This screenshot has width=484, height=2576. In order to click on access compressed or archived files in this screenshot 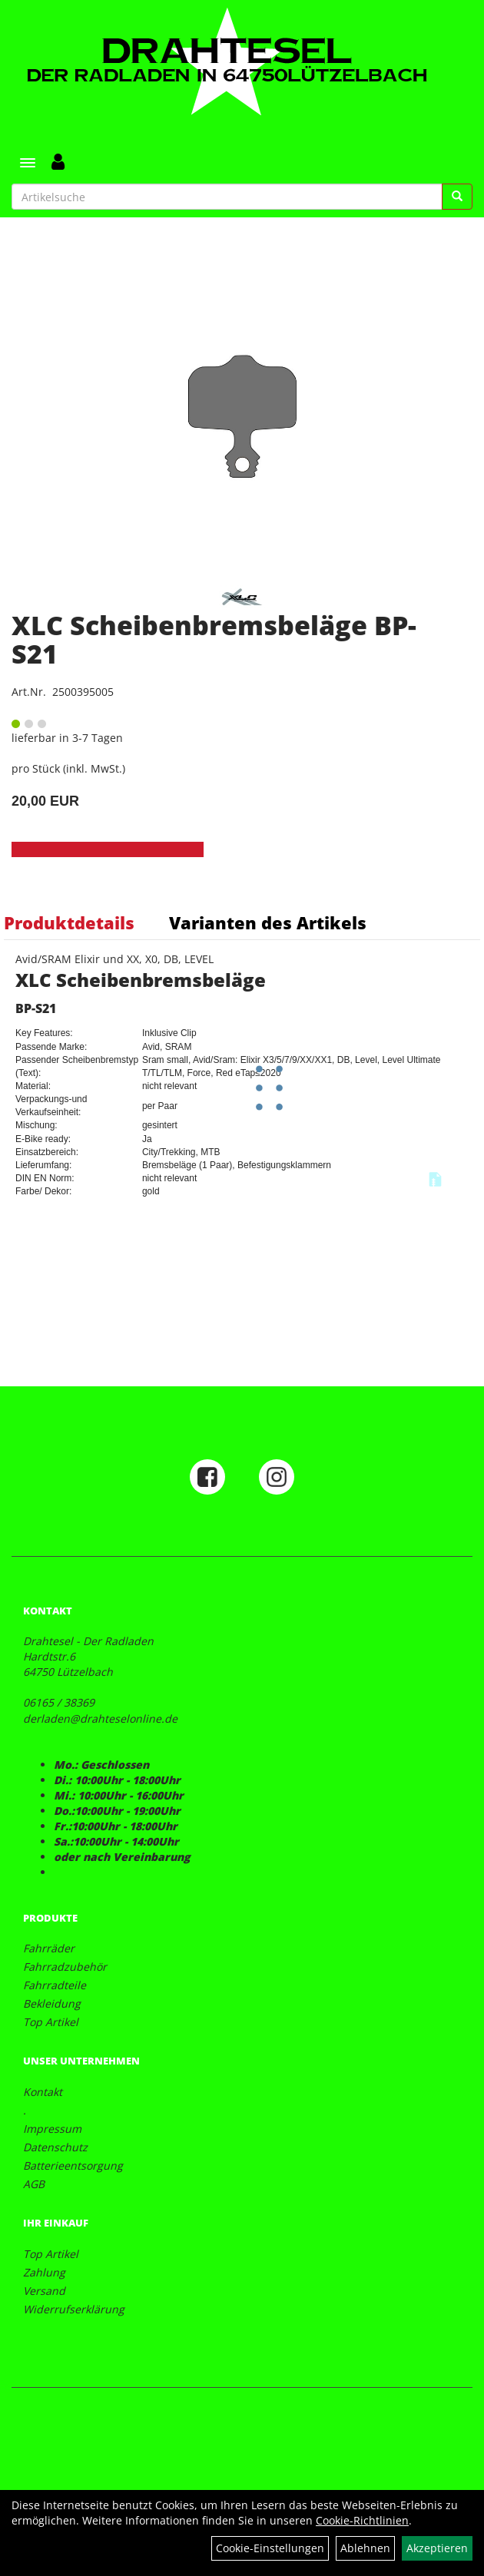, I will do `click(435, 1179)`.